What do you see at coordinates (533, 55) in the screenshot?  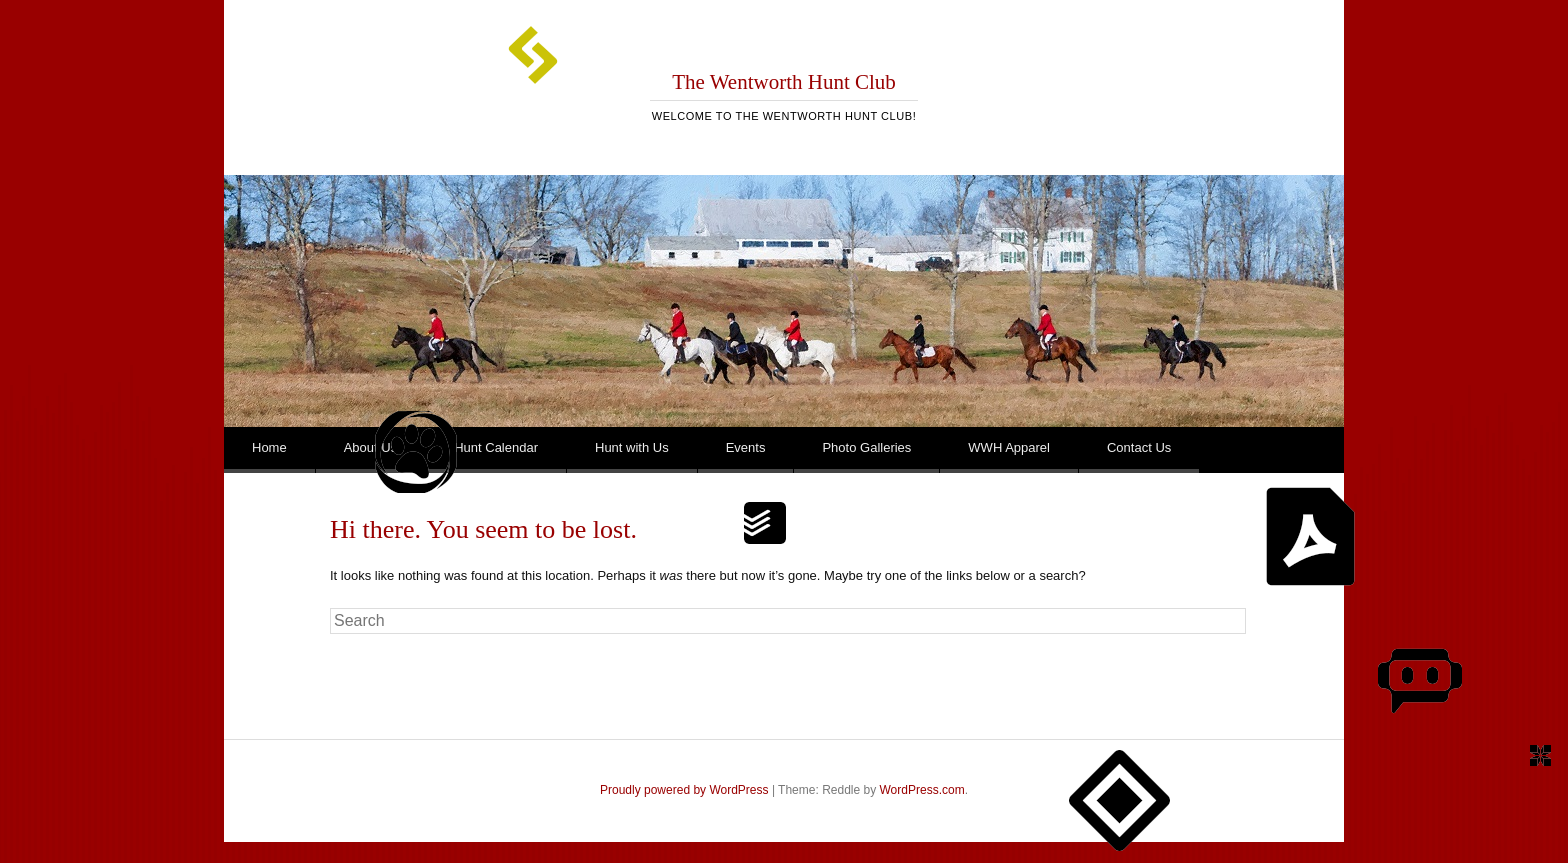 I see `visit sitepoint website or resources` at bounding box center [533, 55].